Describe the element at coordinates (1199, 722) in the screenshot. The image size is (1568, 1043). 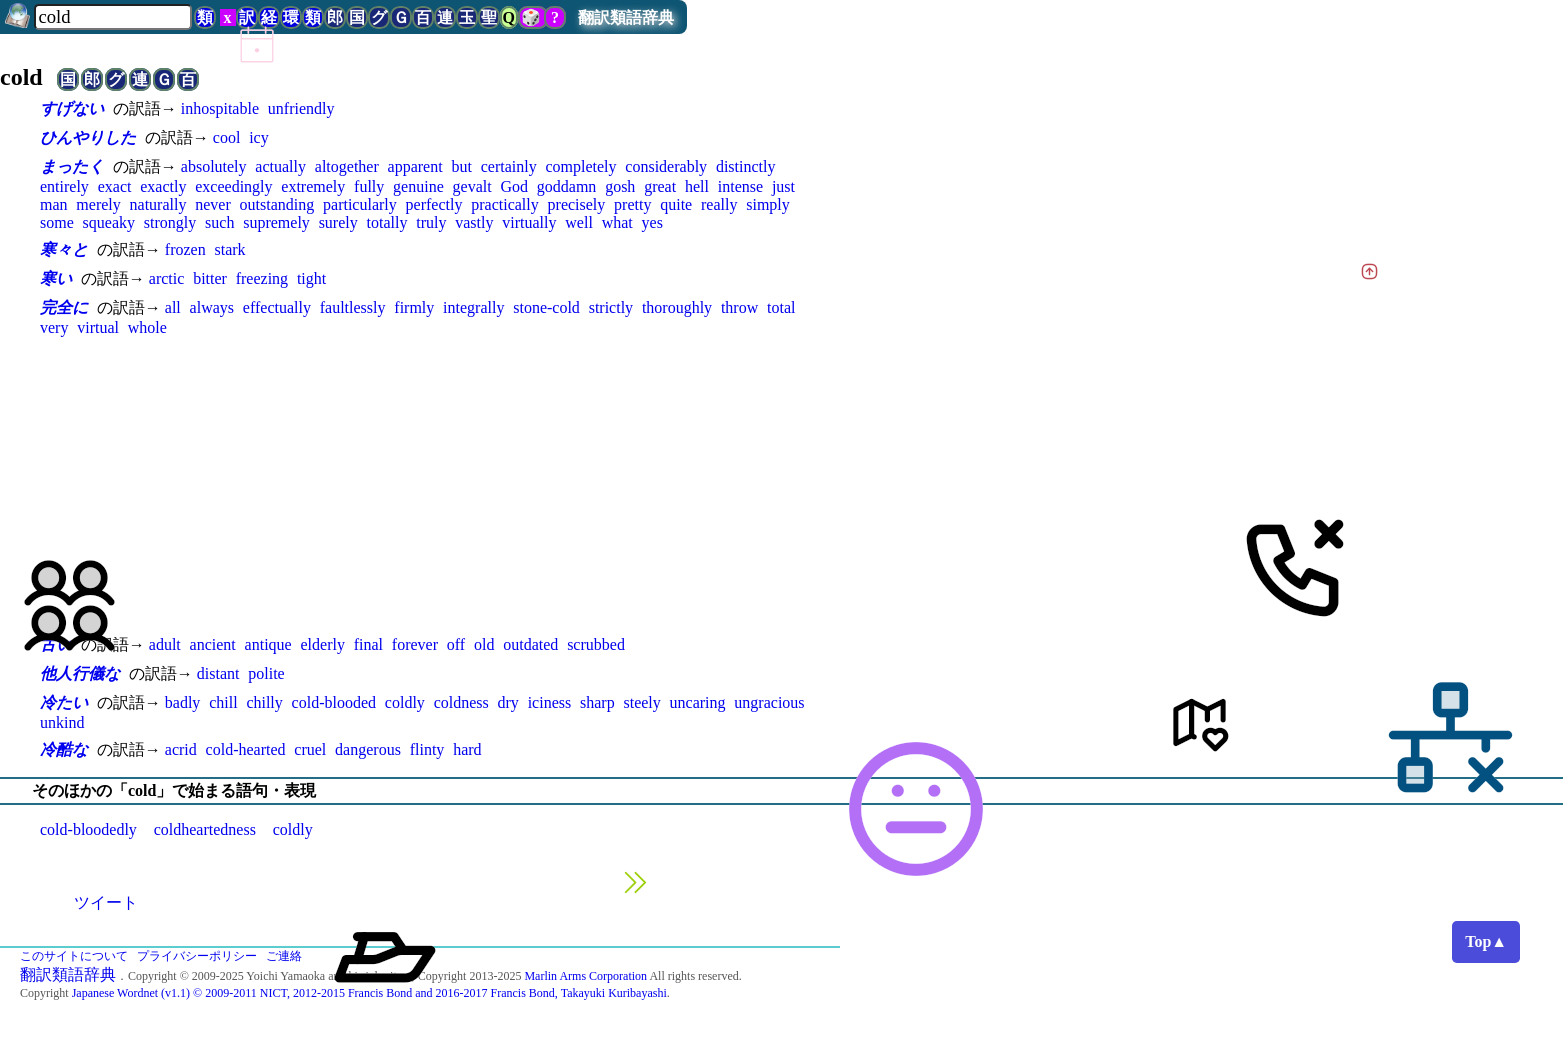
I see `view favorite locations on map` at that location.